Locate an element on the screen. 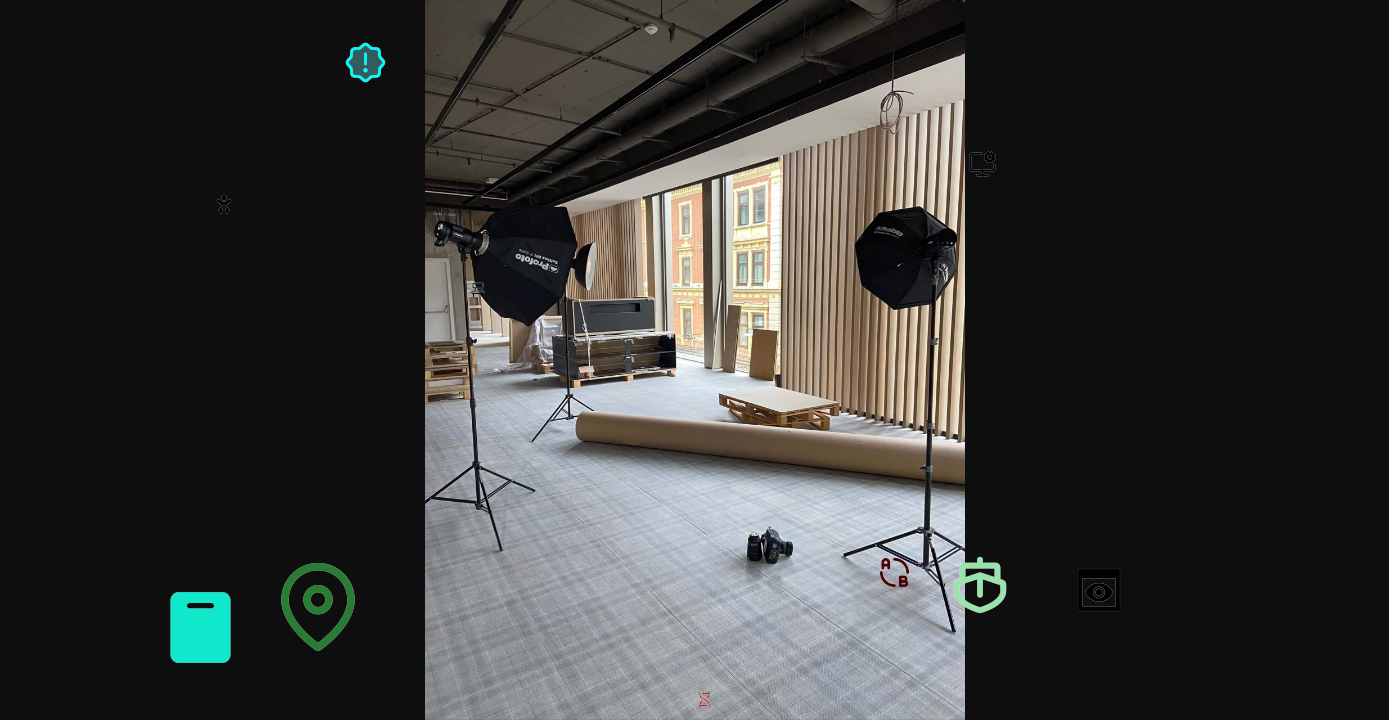 The image size is (1389, 720). access genetics or DNA-related features is located at coordinates (704, 699).